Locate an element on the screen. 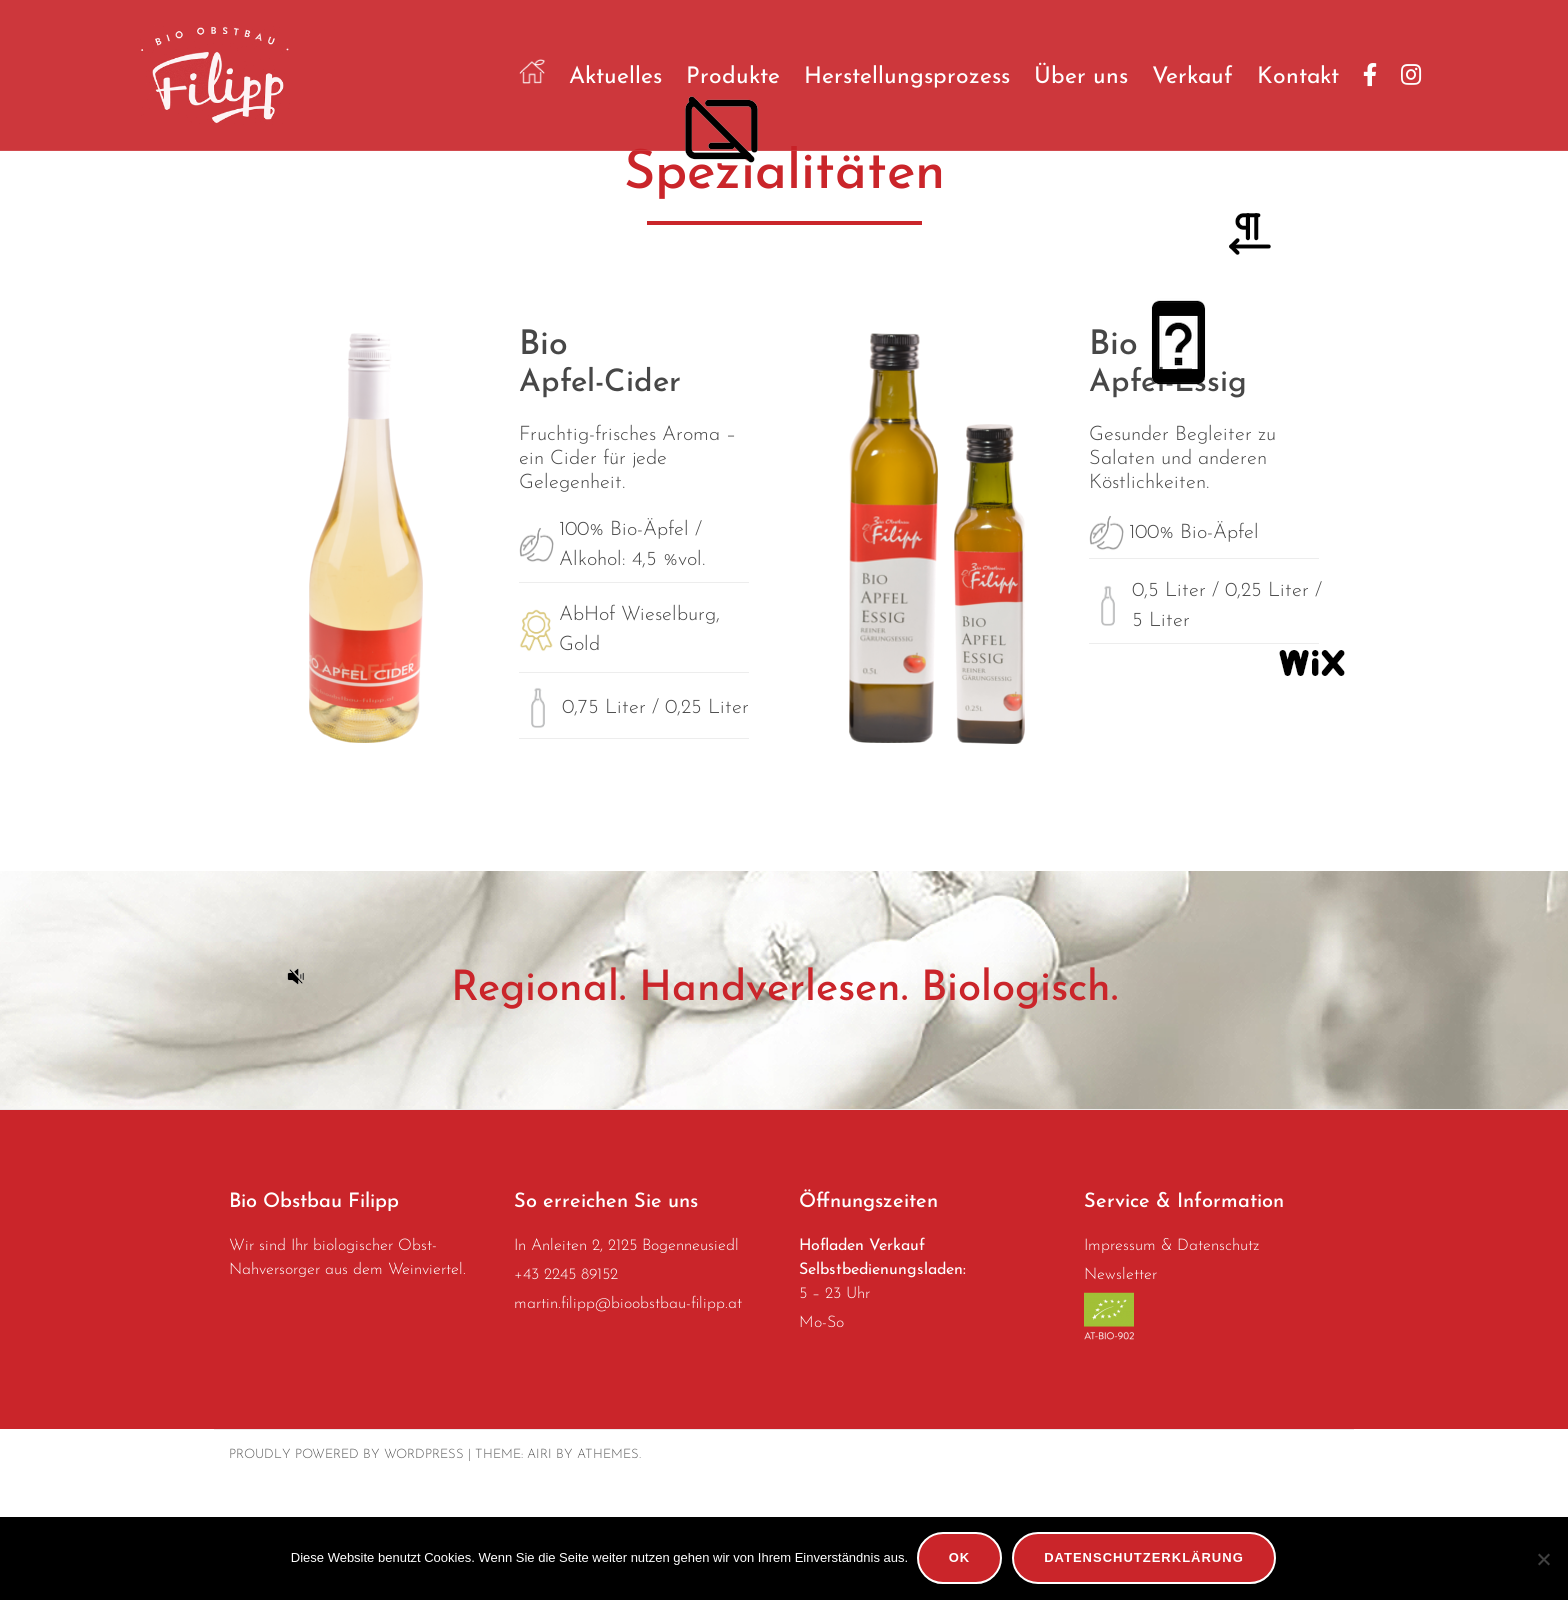 The image size is (1568, 1600). mute audio or sound is located at coordinates (295, 976).